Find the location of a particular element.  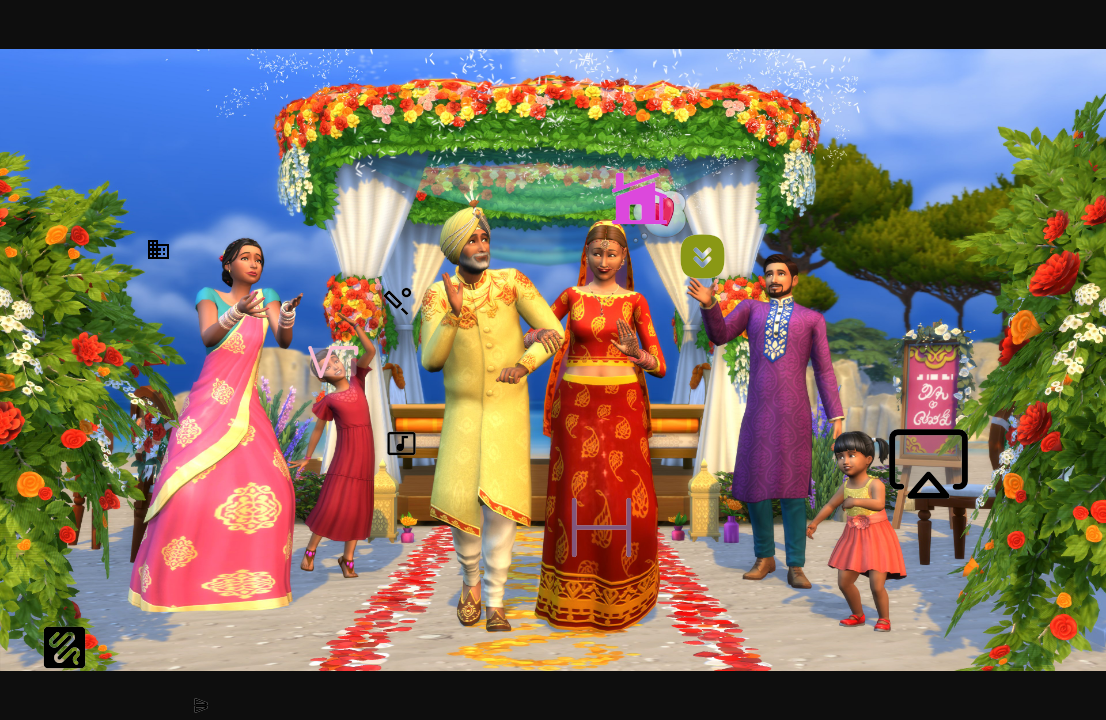

stream content to an external display is located at coordinates (928, 462).